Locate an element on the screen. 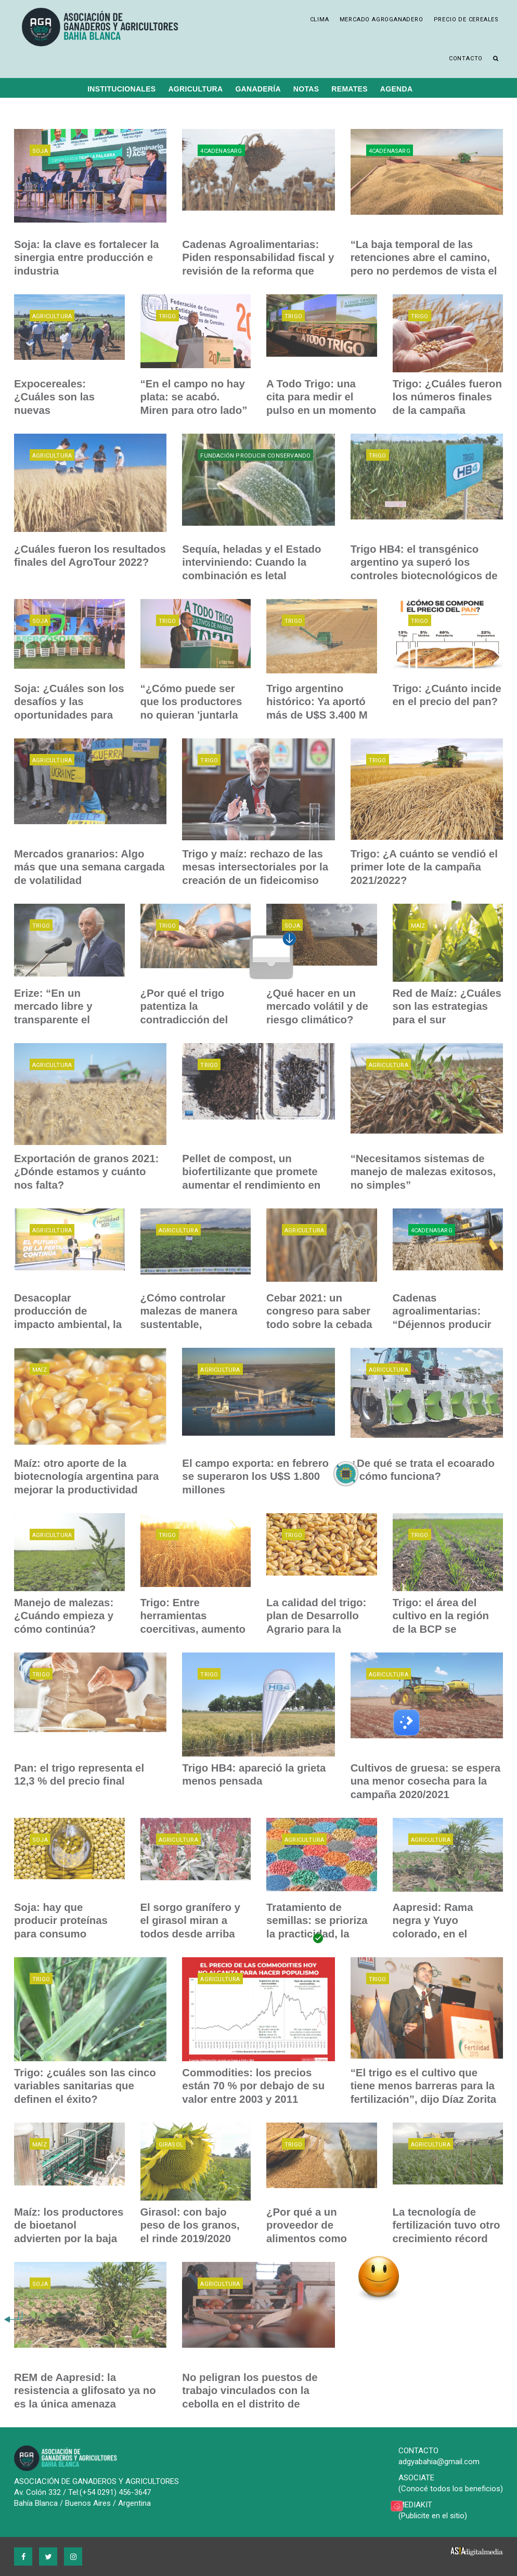 This screenshot has width=517, height=2576. reply to all recipients of an email is located at coordinates (13, 2315).